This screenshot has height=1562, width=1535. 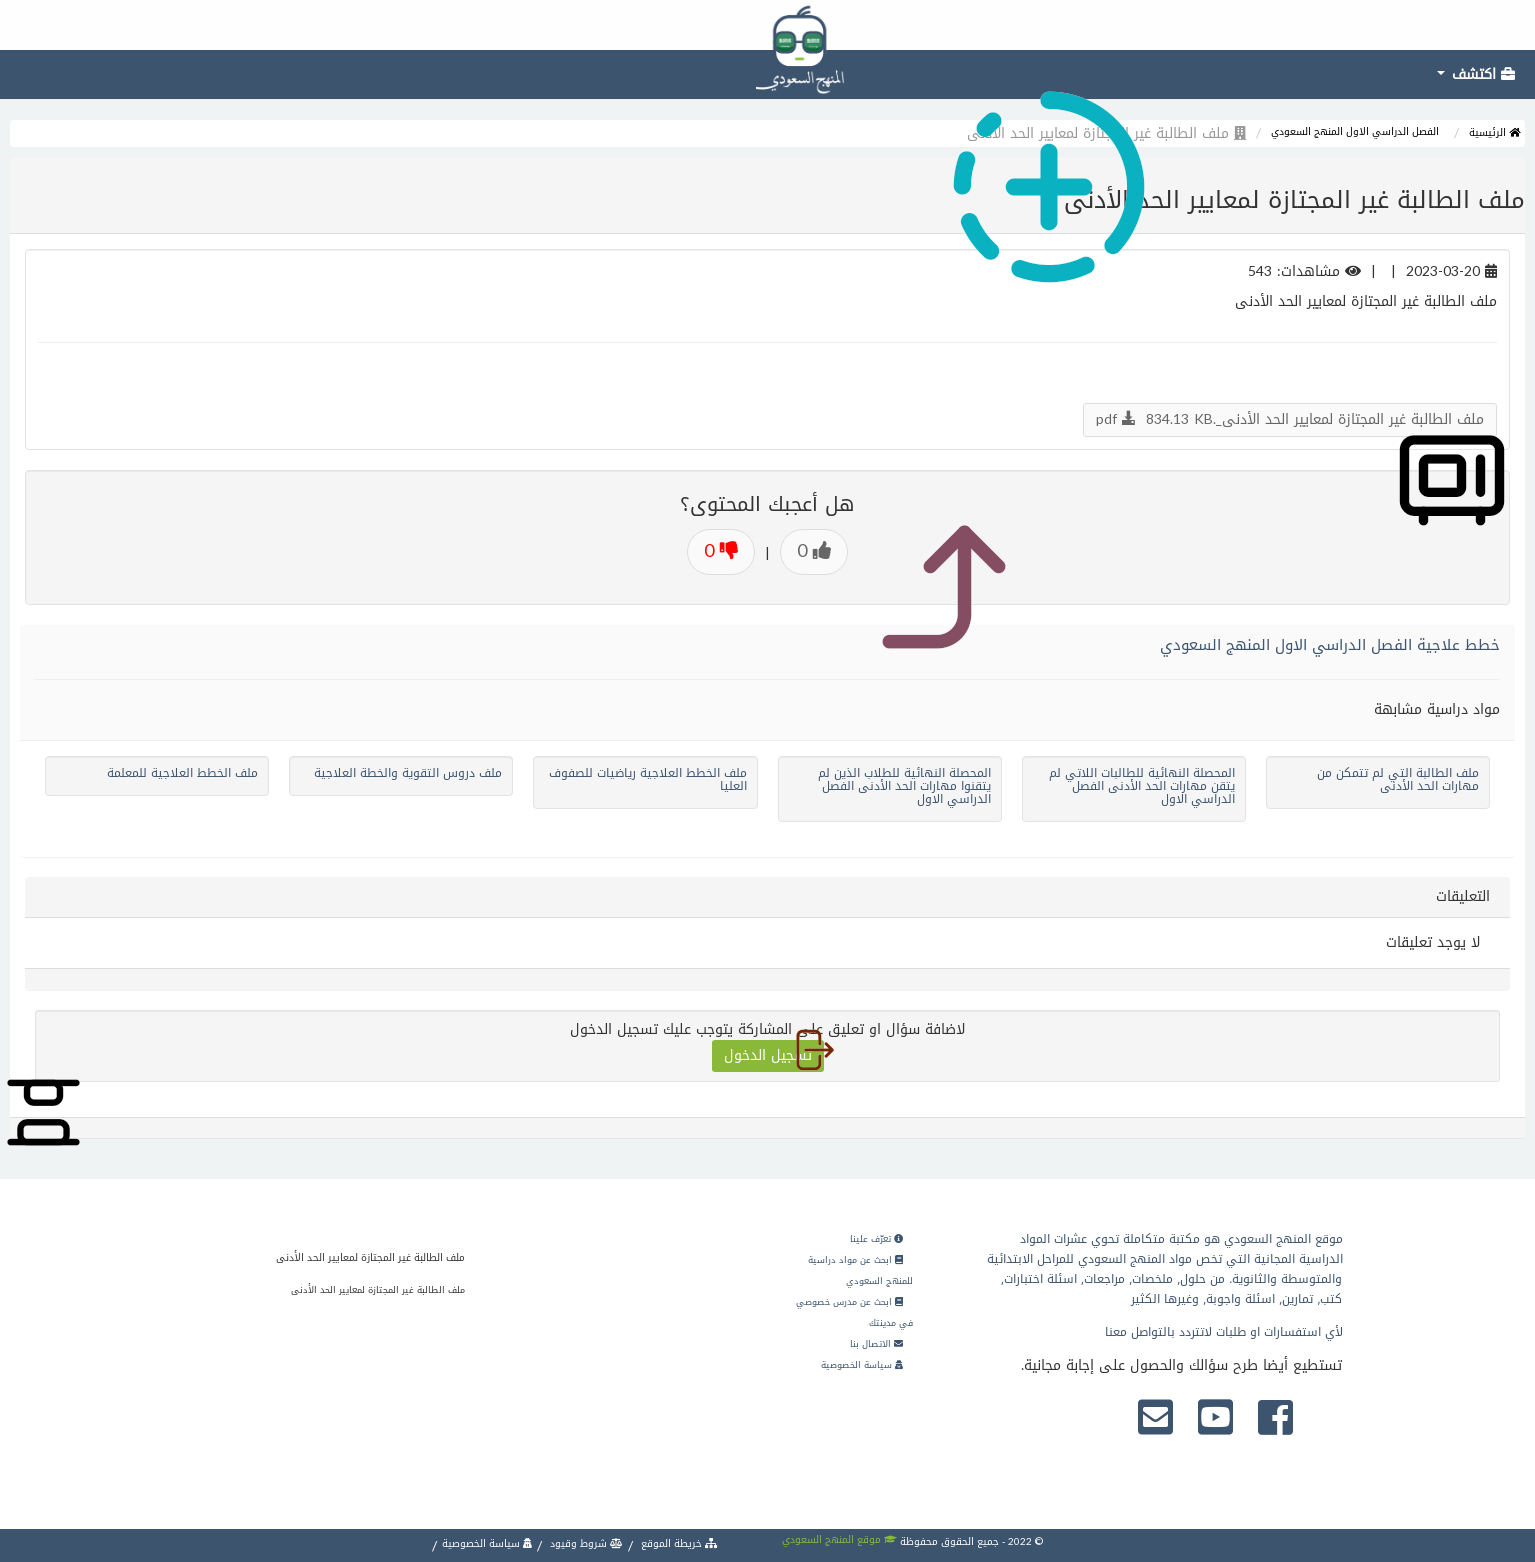 I want to click on add new item with loading or processing state, so click(x=1049, y=187).